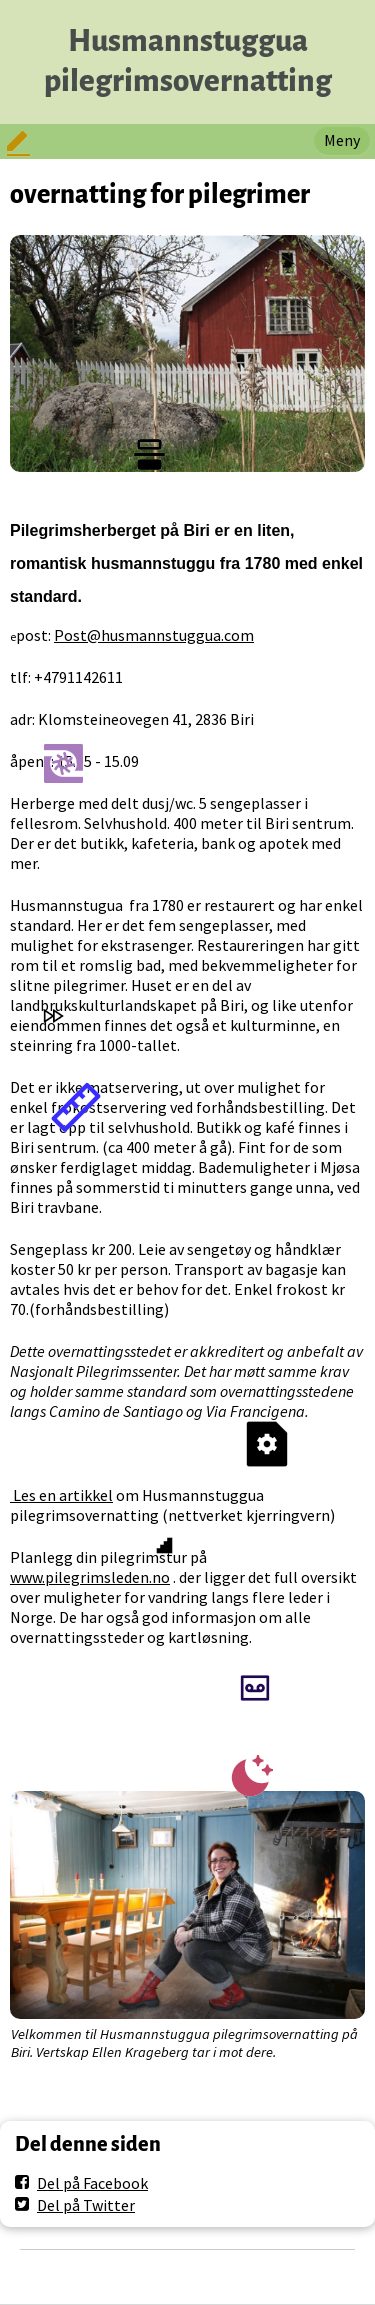 The height and width of the screenshot is (2305, 375). Describe the element at coordinates (255, 1688) in the screenshot. I see `play or access cassette tape audio` at that location.